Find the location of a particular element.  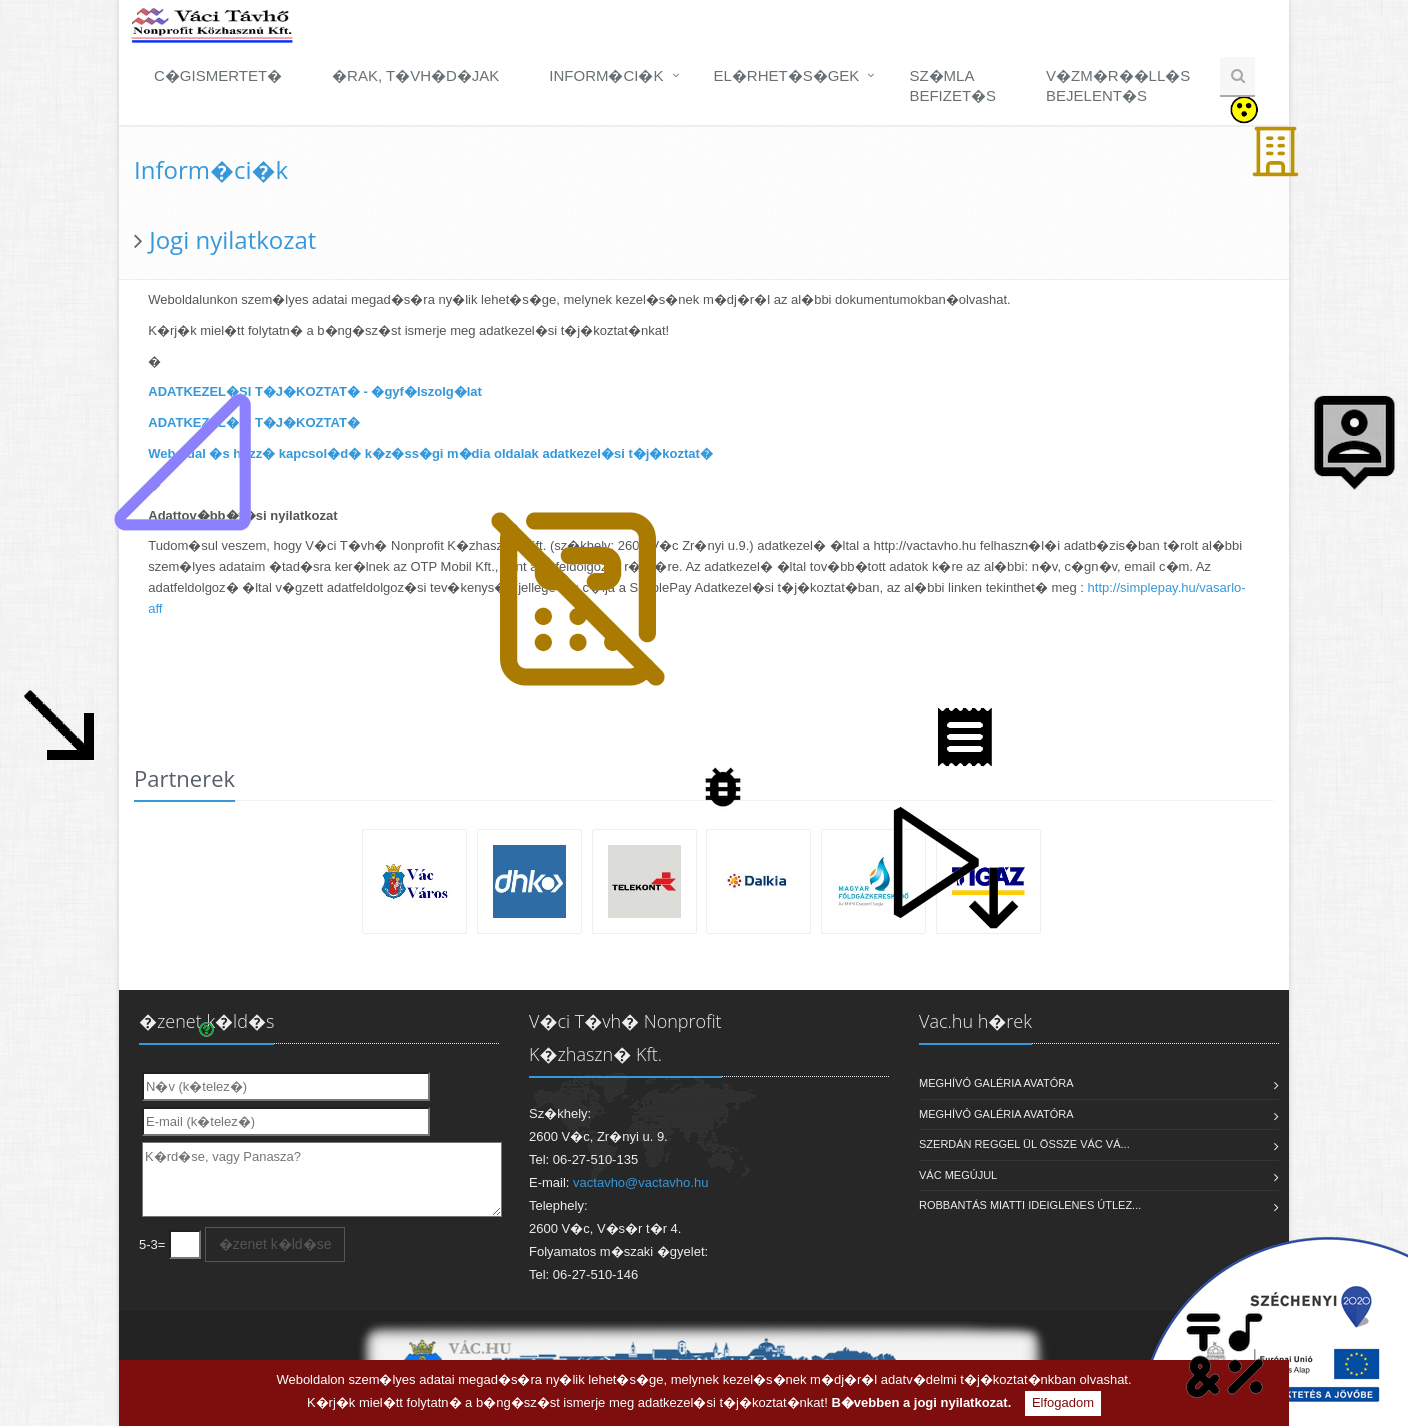

view office or workplace information is located at coordinates (1275, 151).